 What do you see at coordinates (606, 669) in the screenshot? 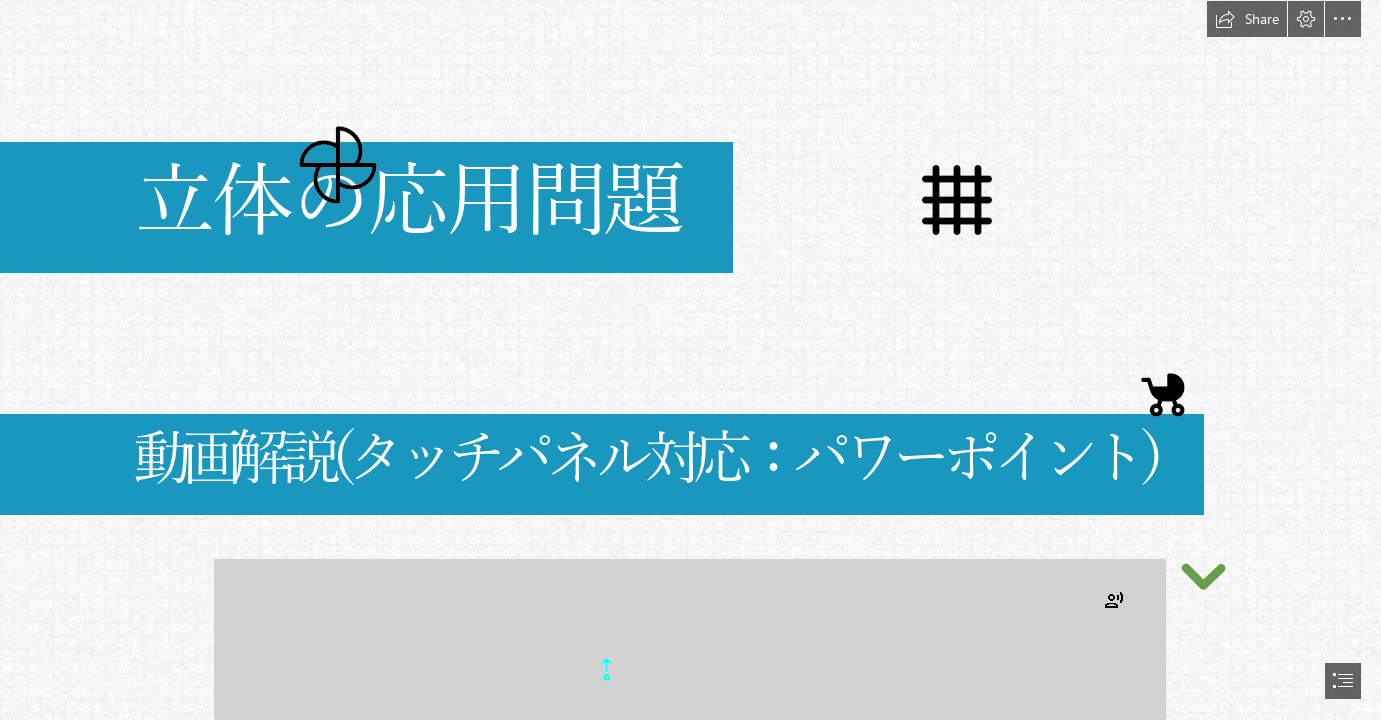
I see `move item up in a list or sequence` at bounding box center [606, 669].